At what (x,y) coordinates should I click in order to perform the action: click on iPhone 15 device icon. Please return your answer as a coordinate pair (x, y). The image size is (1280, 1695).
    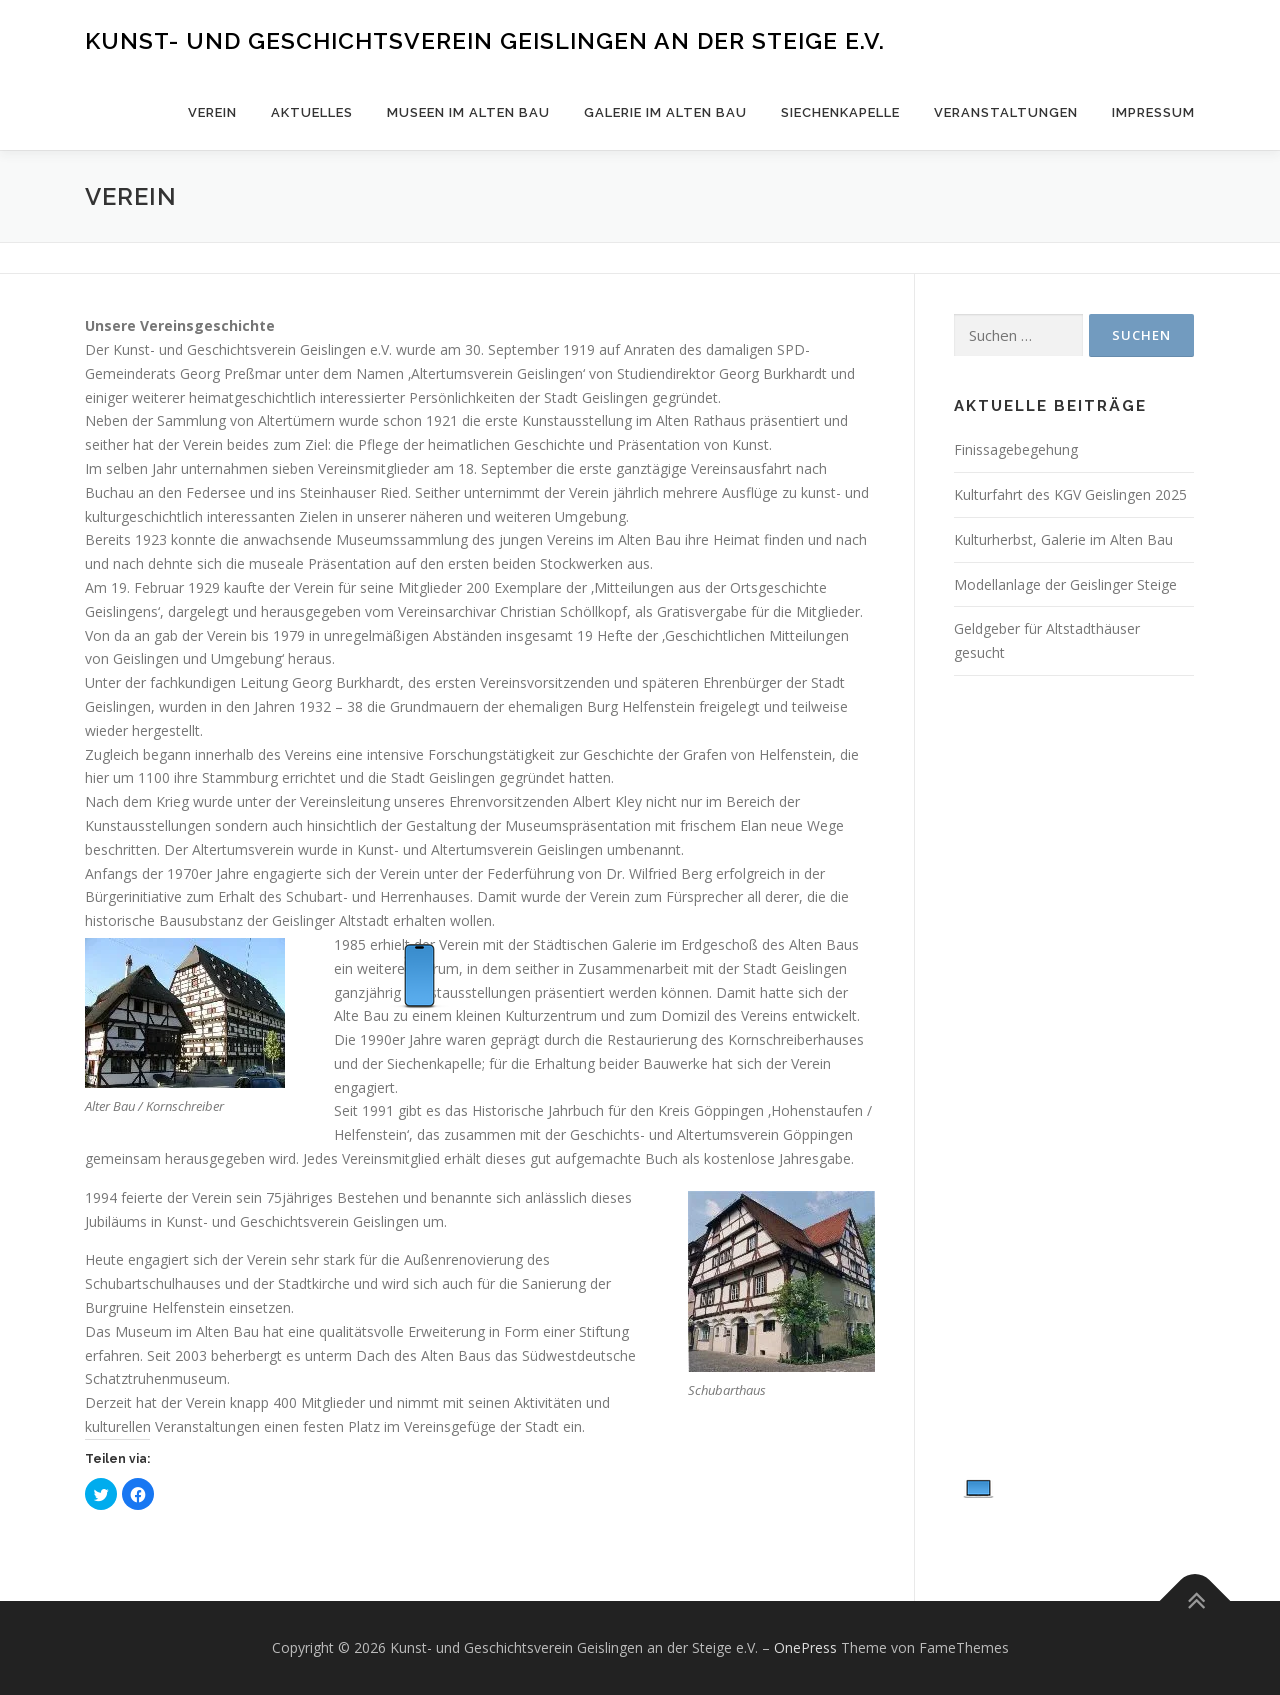
    Looking at the image, I should click on (419, 976).